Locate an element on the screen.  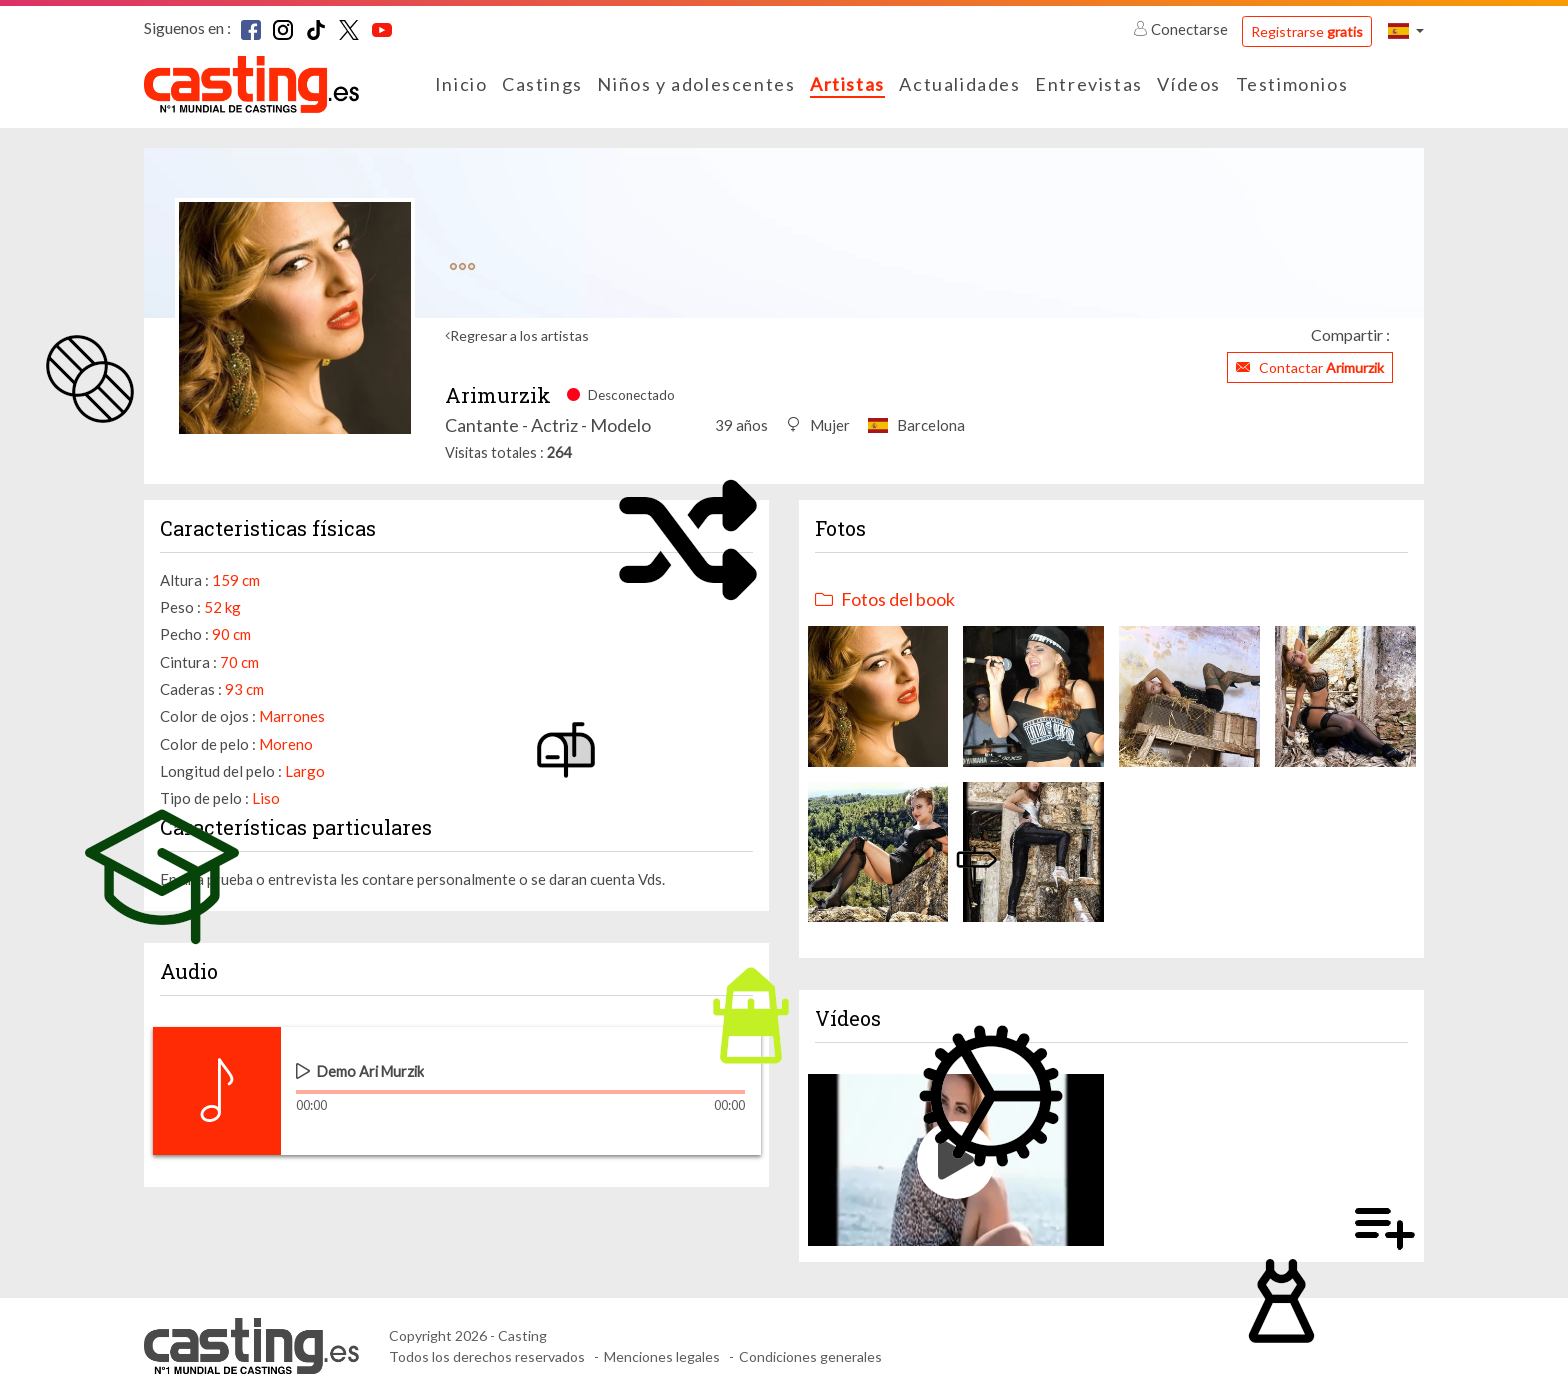
access website accessibility or guidance features is located at coordinates (751, 1019).